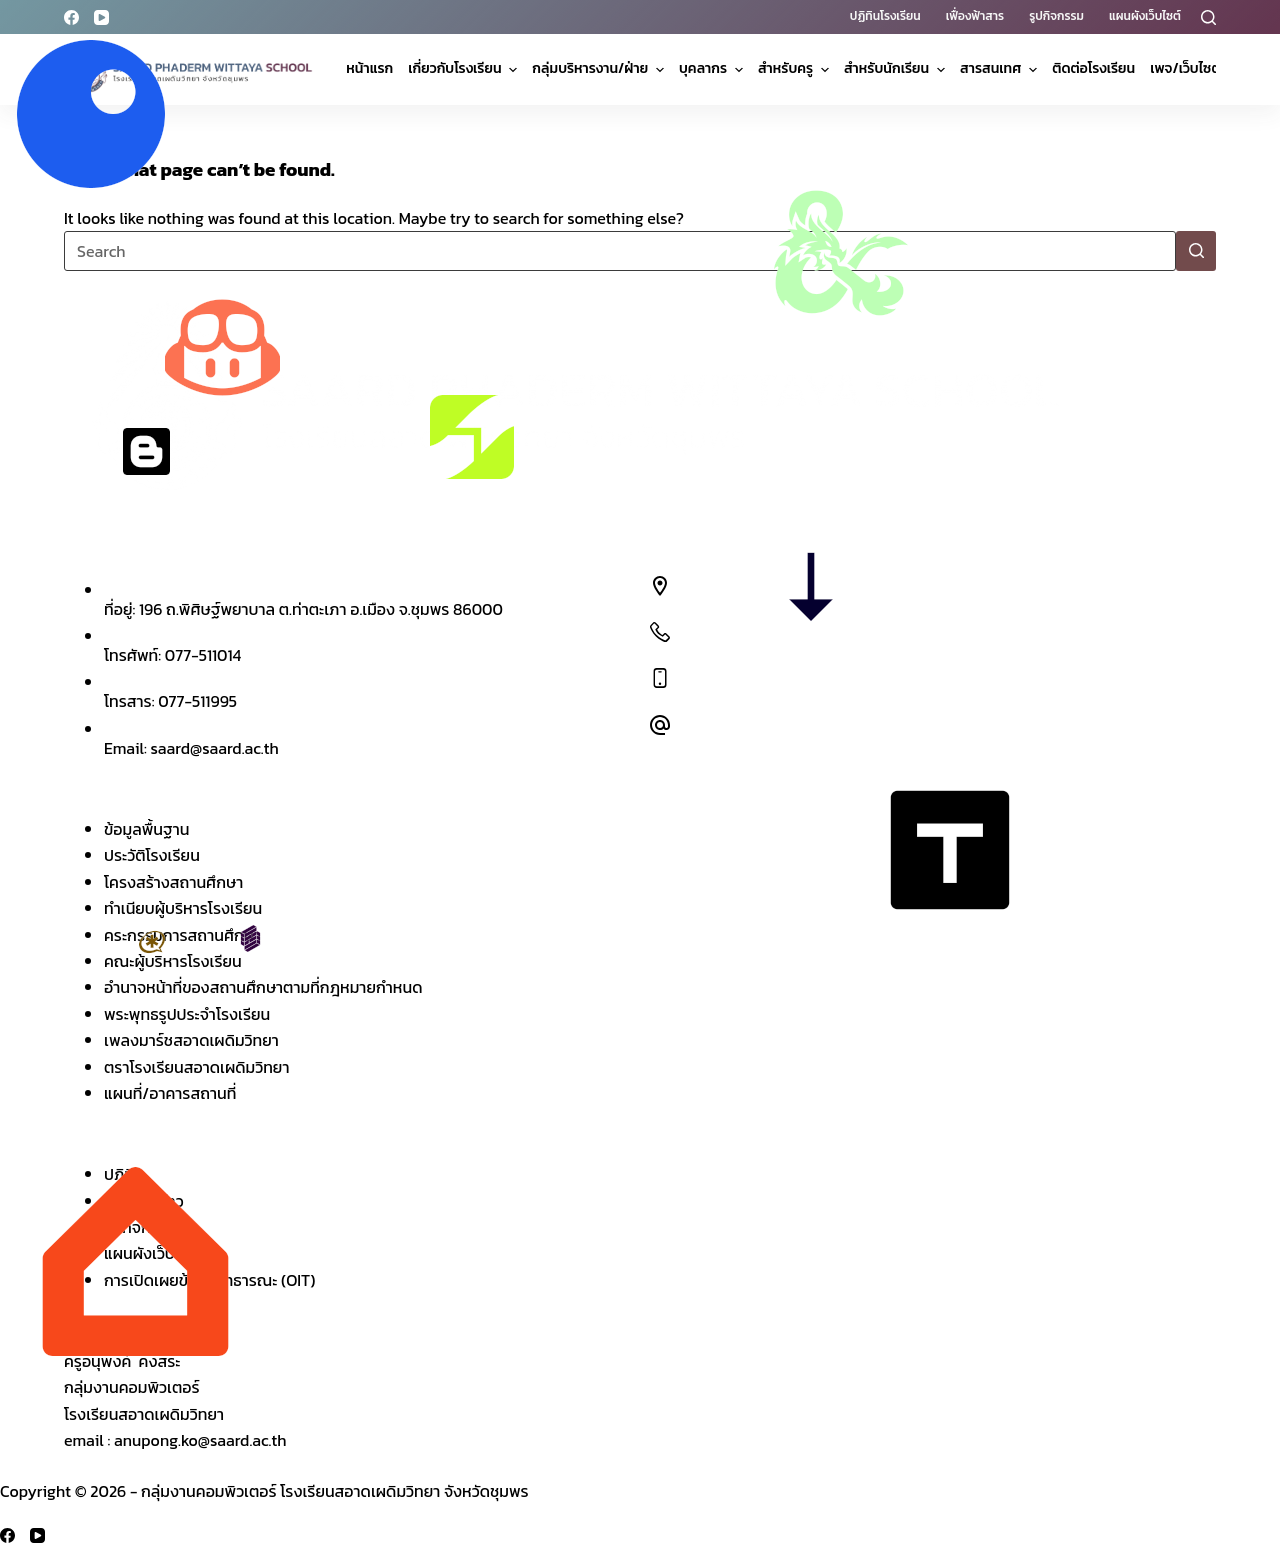 This screenshot has width=1280, height=1543. I want to click on open text formatting or typography options, so click(950, 850).